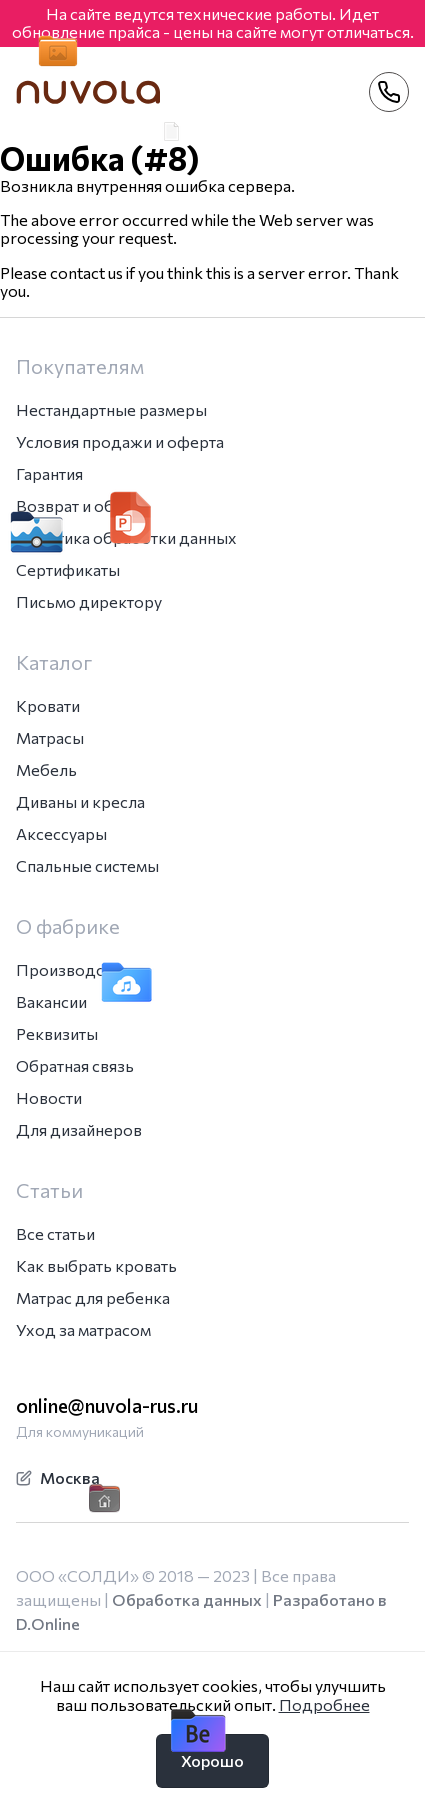 The height and width of the screenshot is (1813, 425). What do you see at coordinates (126, 983) in the screenshot?
I see `open folder containing downloaded youtube audio files` at bounding box center [126, 983].